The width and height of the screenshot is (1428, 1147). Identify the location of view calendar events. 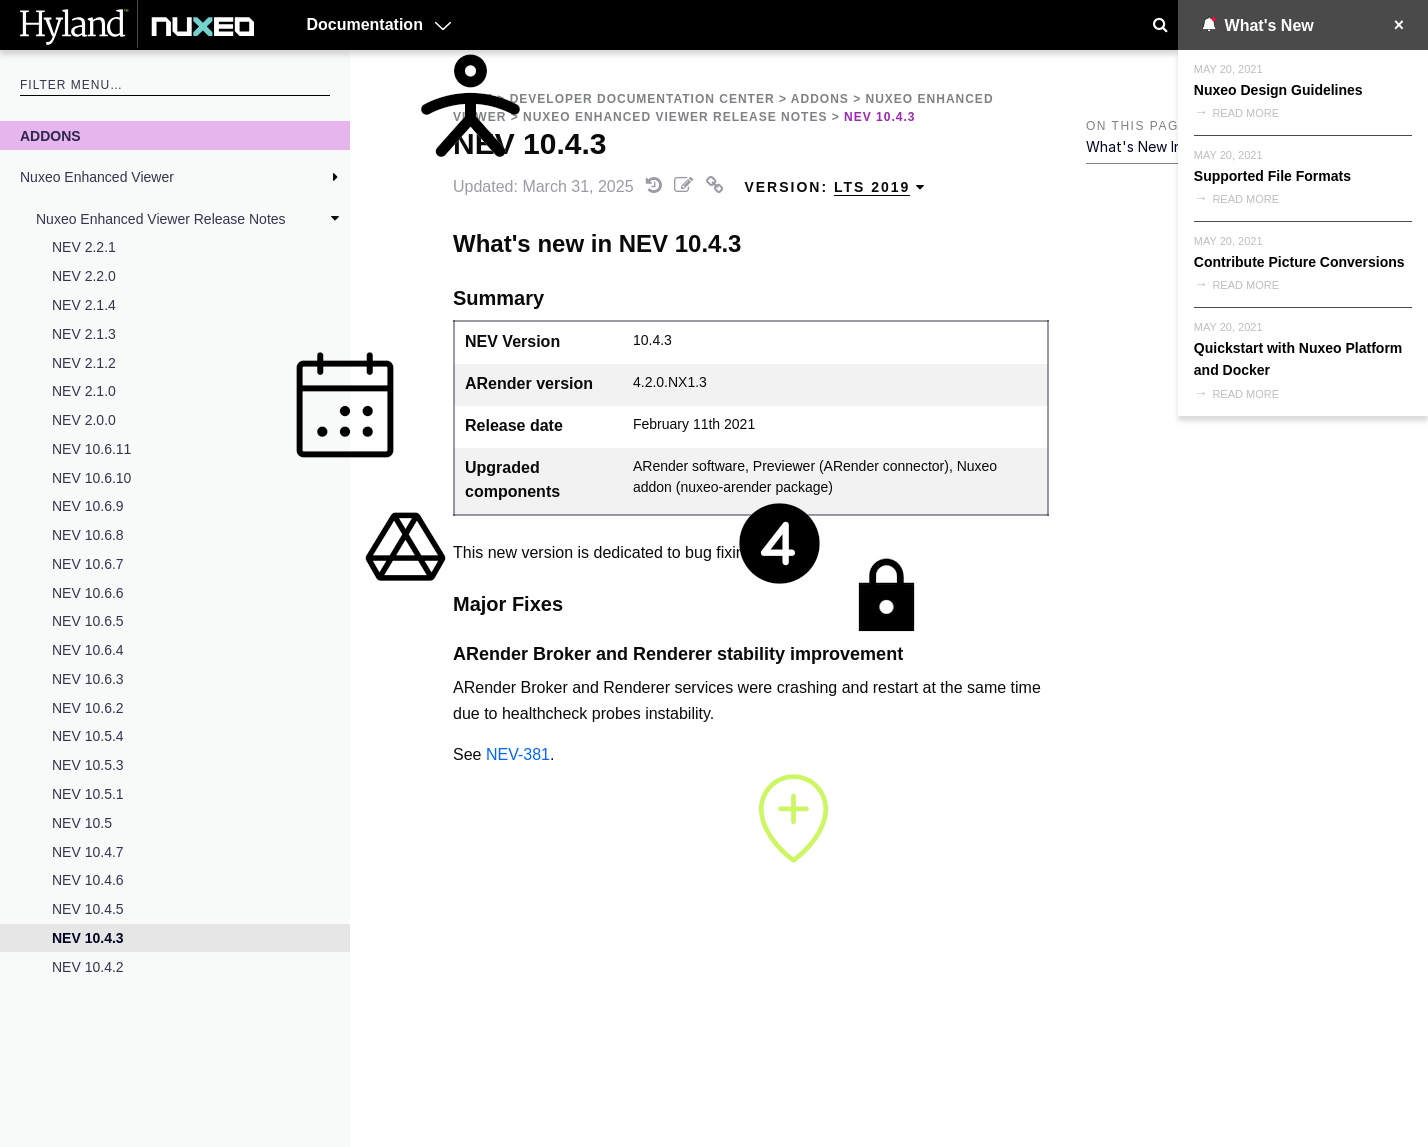
(345, 409).